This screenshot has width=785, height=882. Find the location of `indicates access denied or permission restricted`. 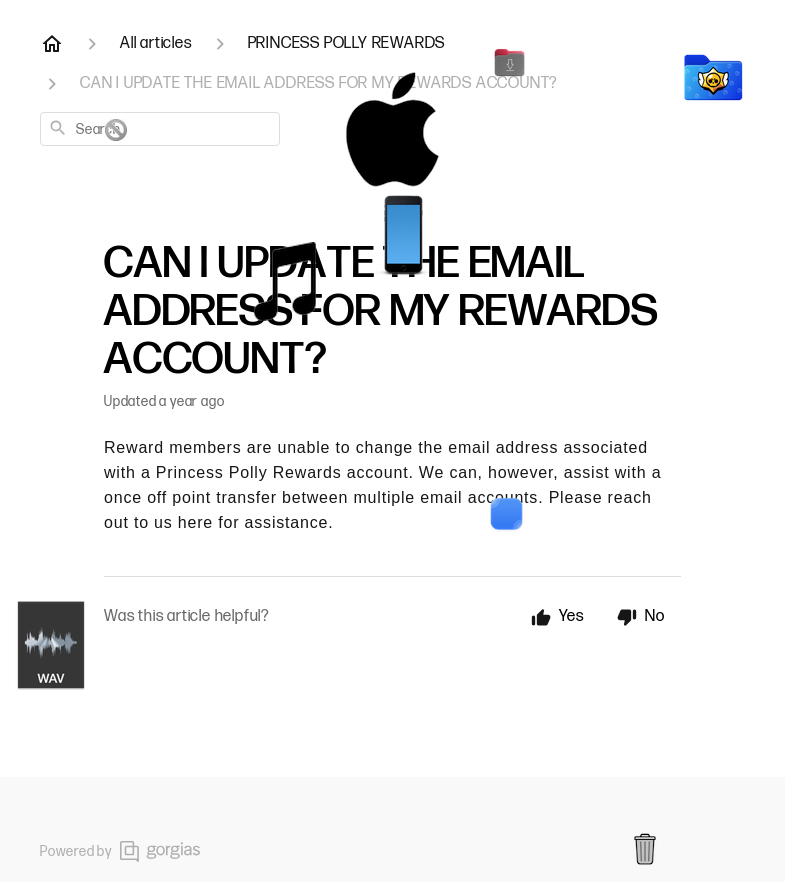

indicates access denied or permission restricted is located at coordinates (116, 130).